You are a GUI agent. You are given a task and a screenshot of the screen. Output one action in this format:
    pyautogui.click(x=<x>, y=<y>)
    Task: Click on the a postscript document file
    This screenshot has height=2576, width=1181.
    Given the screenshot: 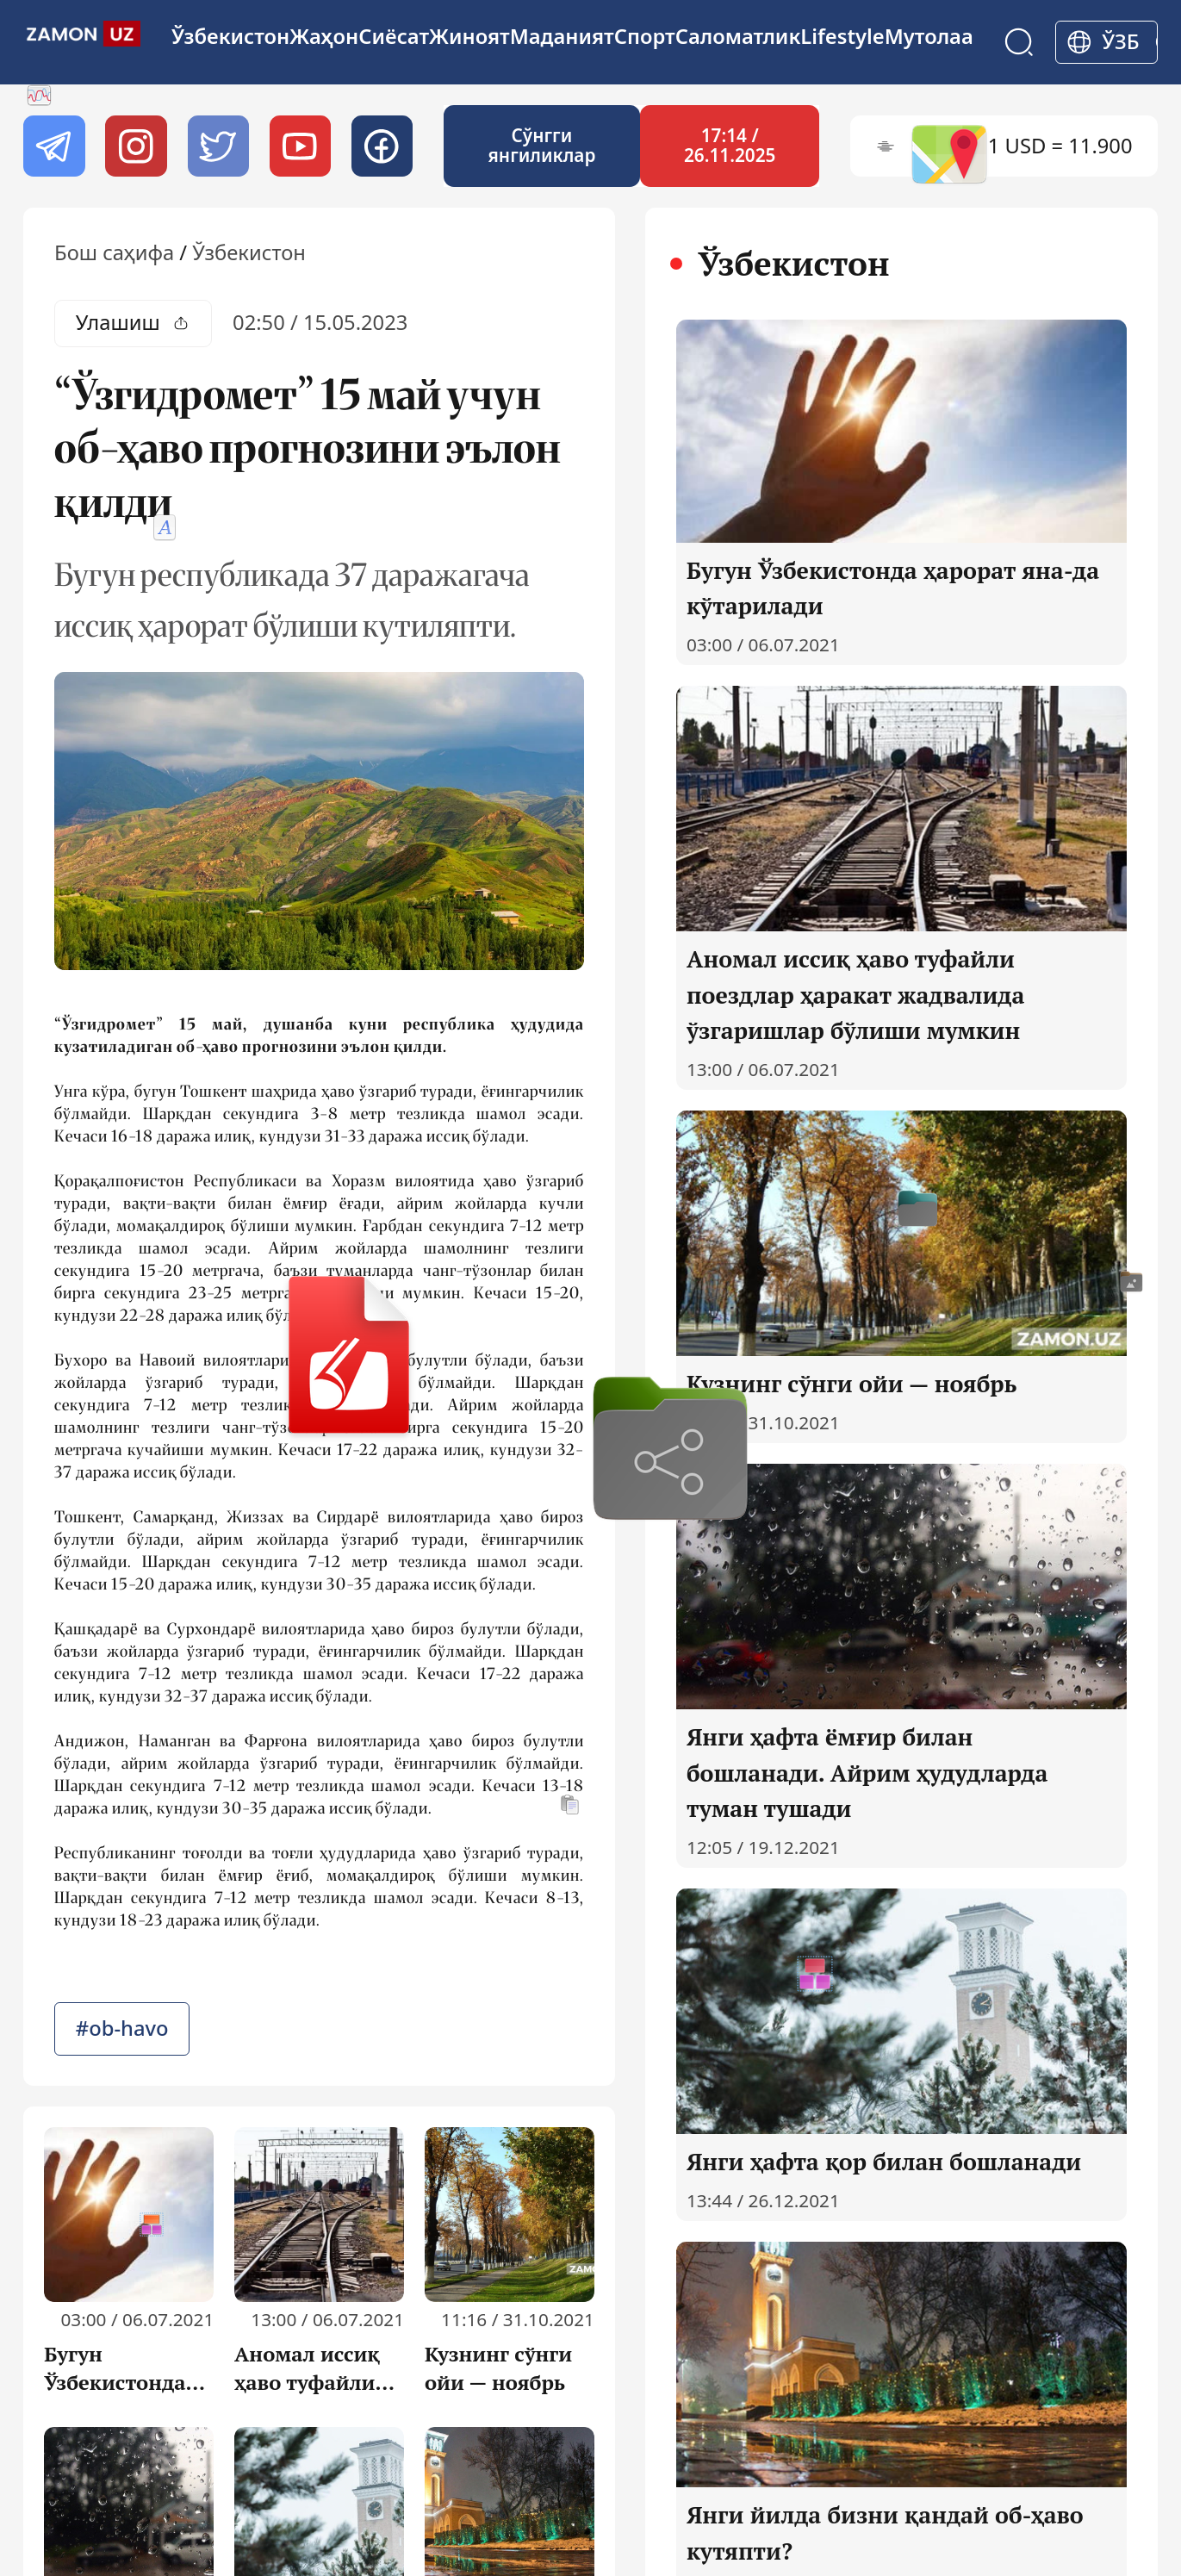 What is the action you would take?
    pyautogui.click(x=349, y=1358)
    